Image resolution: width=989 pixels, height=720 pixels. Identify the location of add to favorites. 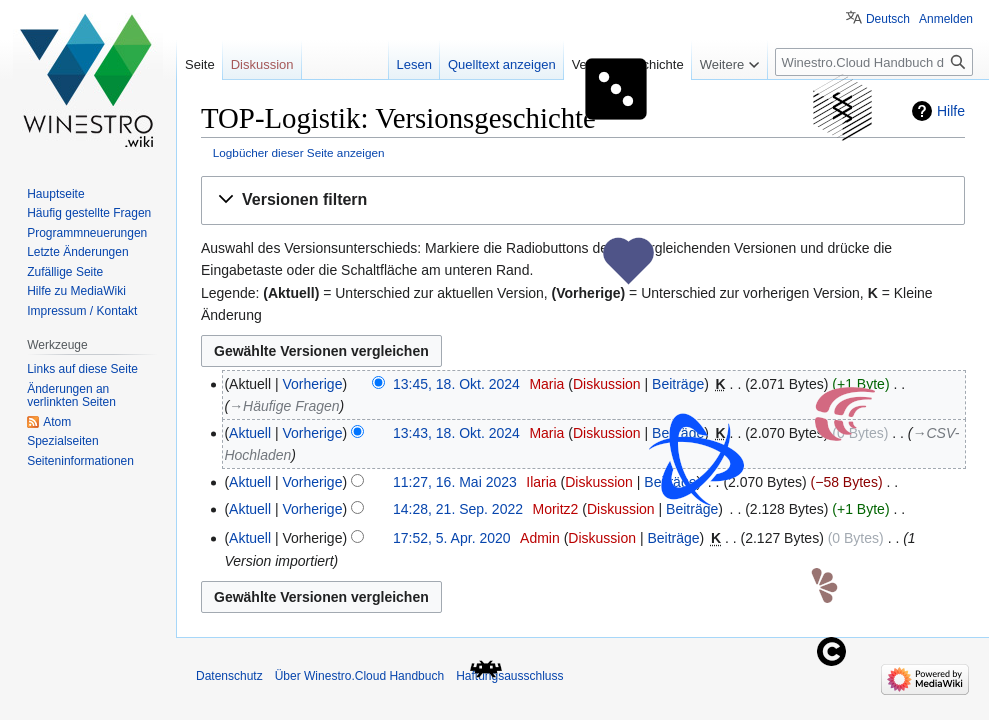
(628, 260).